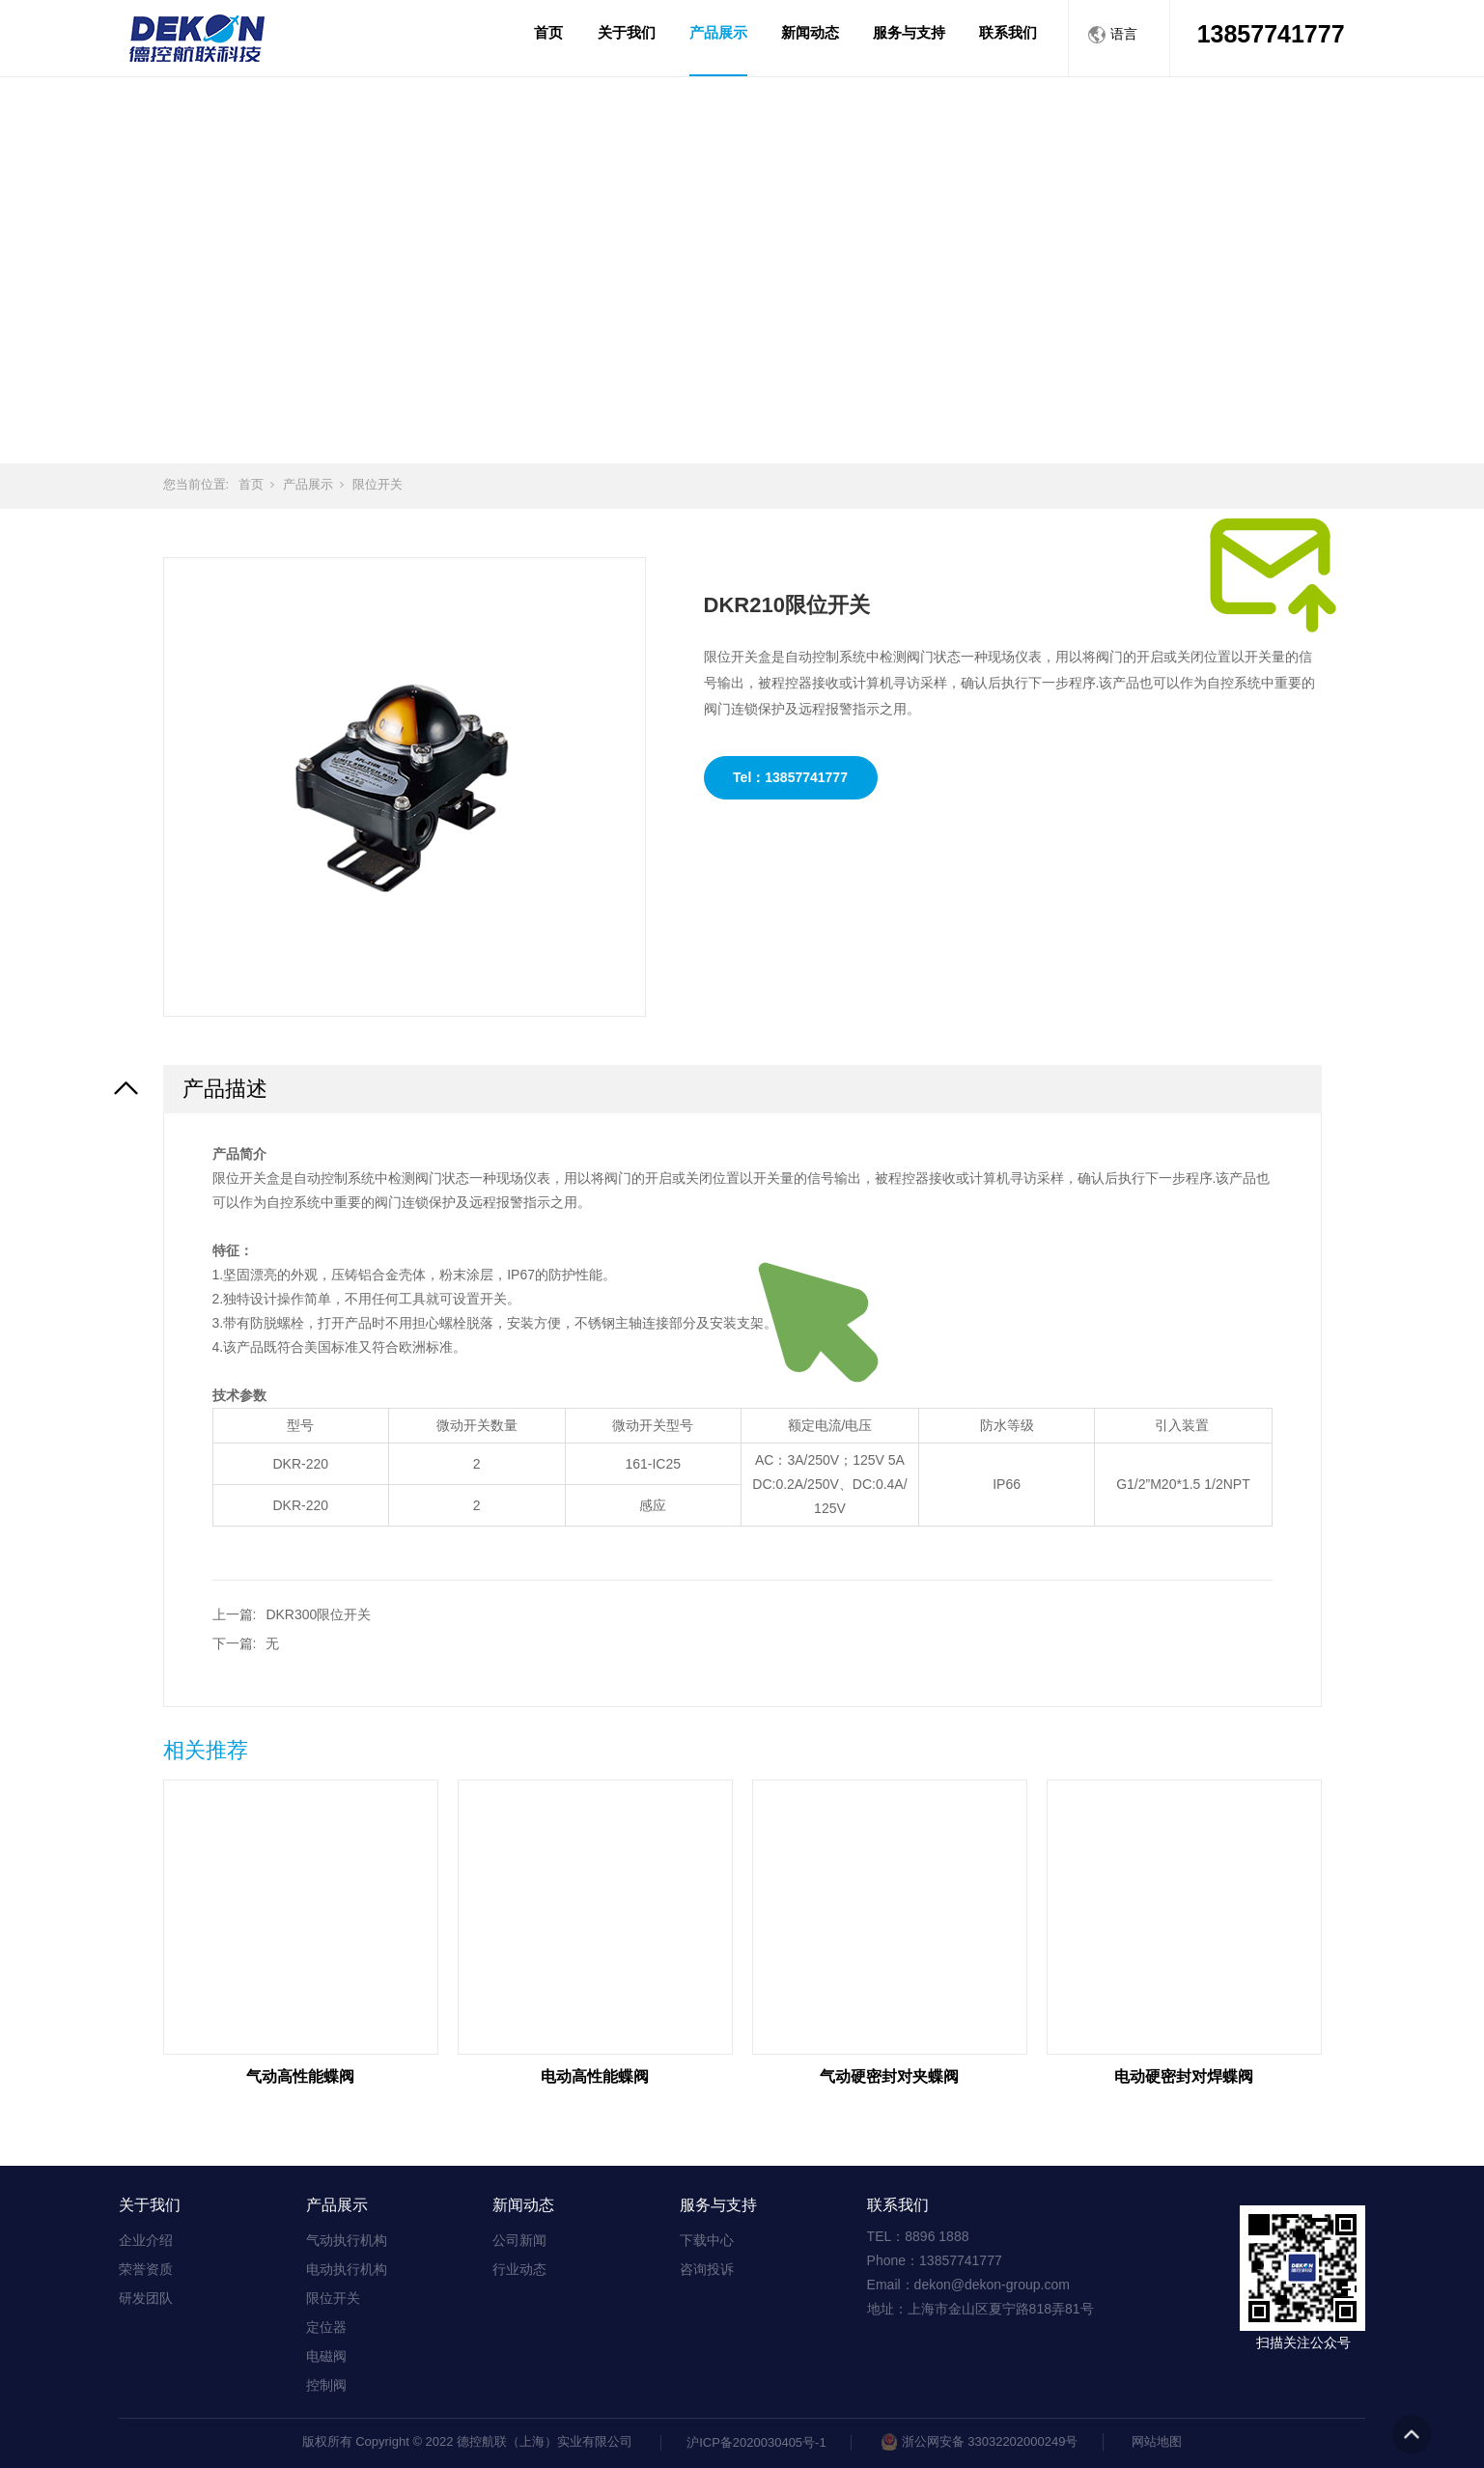 Image resolution: width=1484 pixels, height=2468 pixels. What do you see at coordinates (818, 1322) in the screenshot?
I see `cursor indicating selection mode` at bounding box center [818, 1322].